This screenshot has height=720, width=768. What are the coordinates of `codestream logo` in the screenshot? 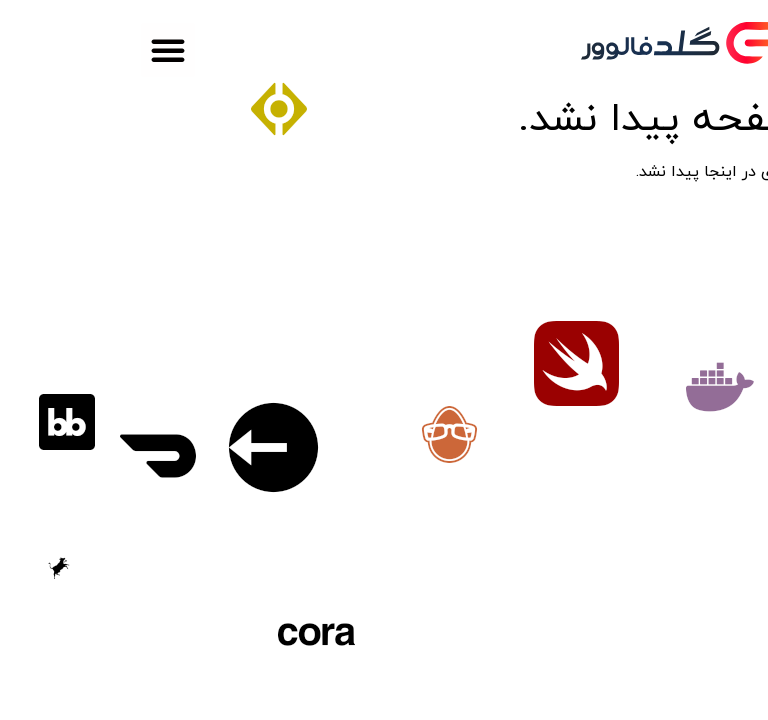 It's located at (279, 109).